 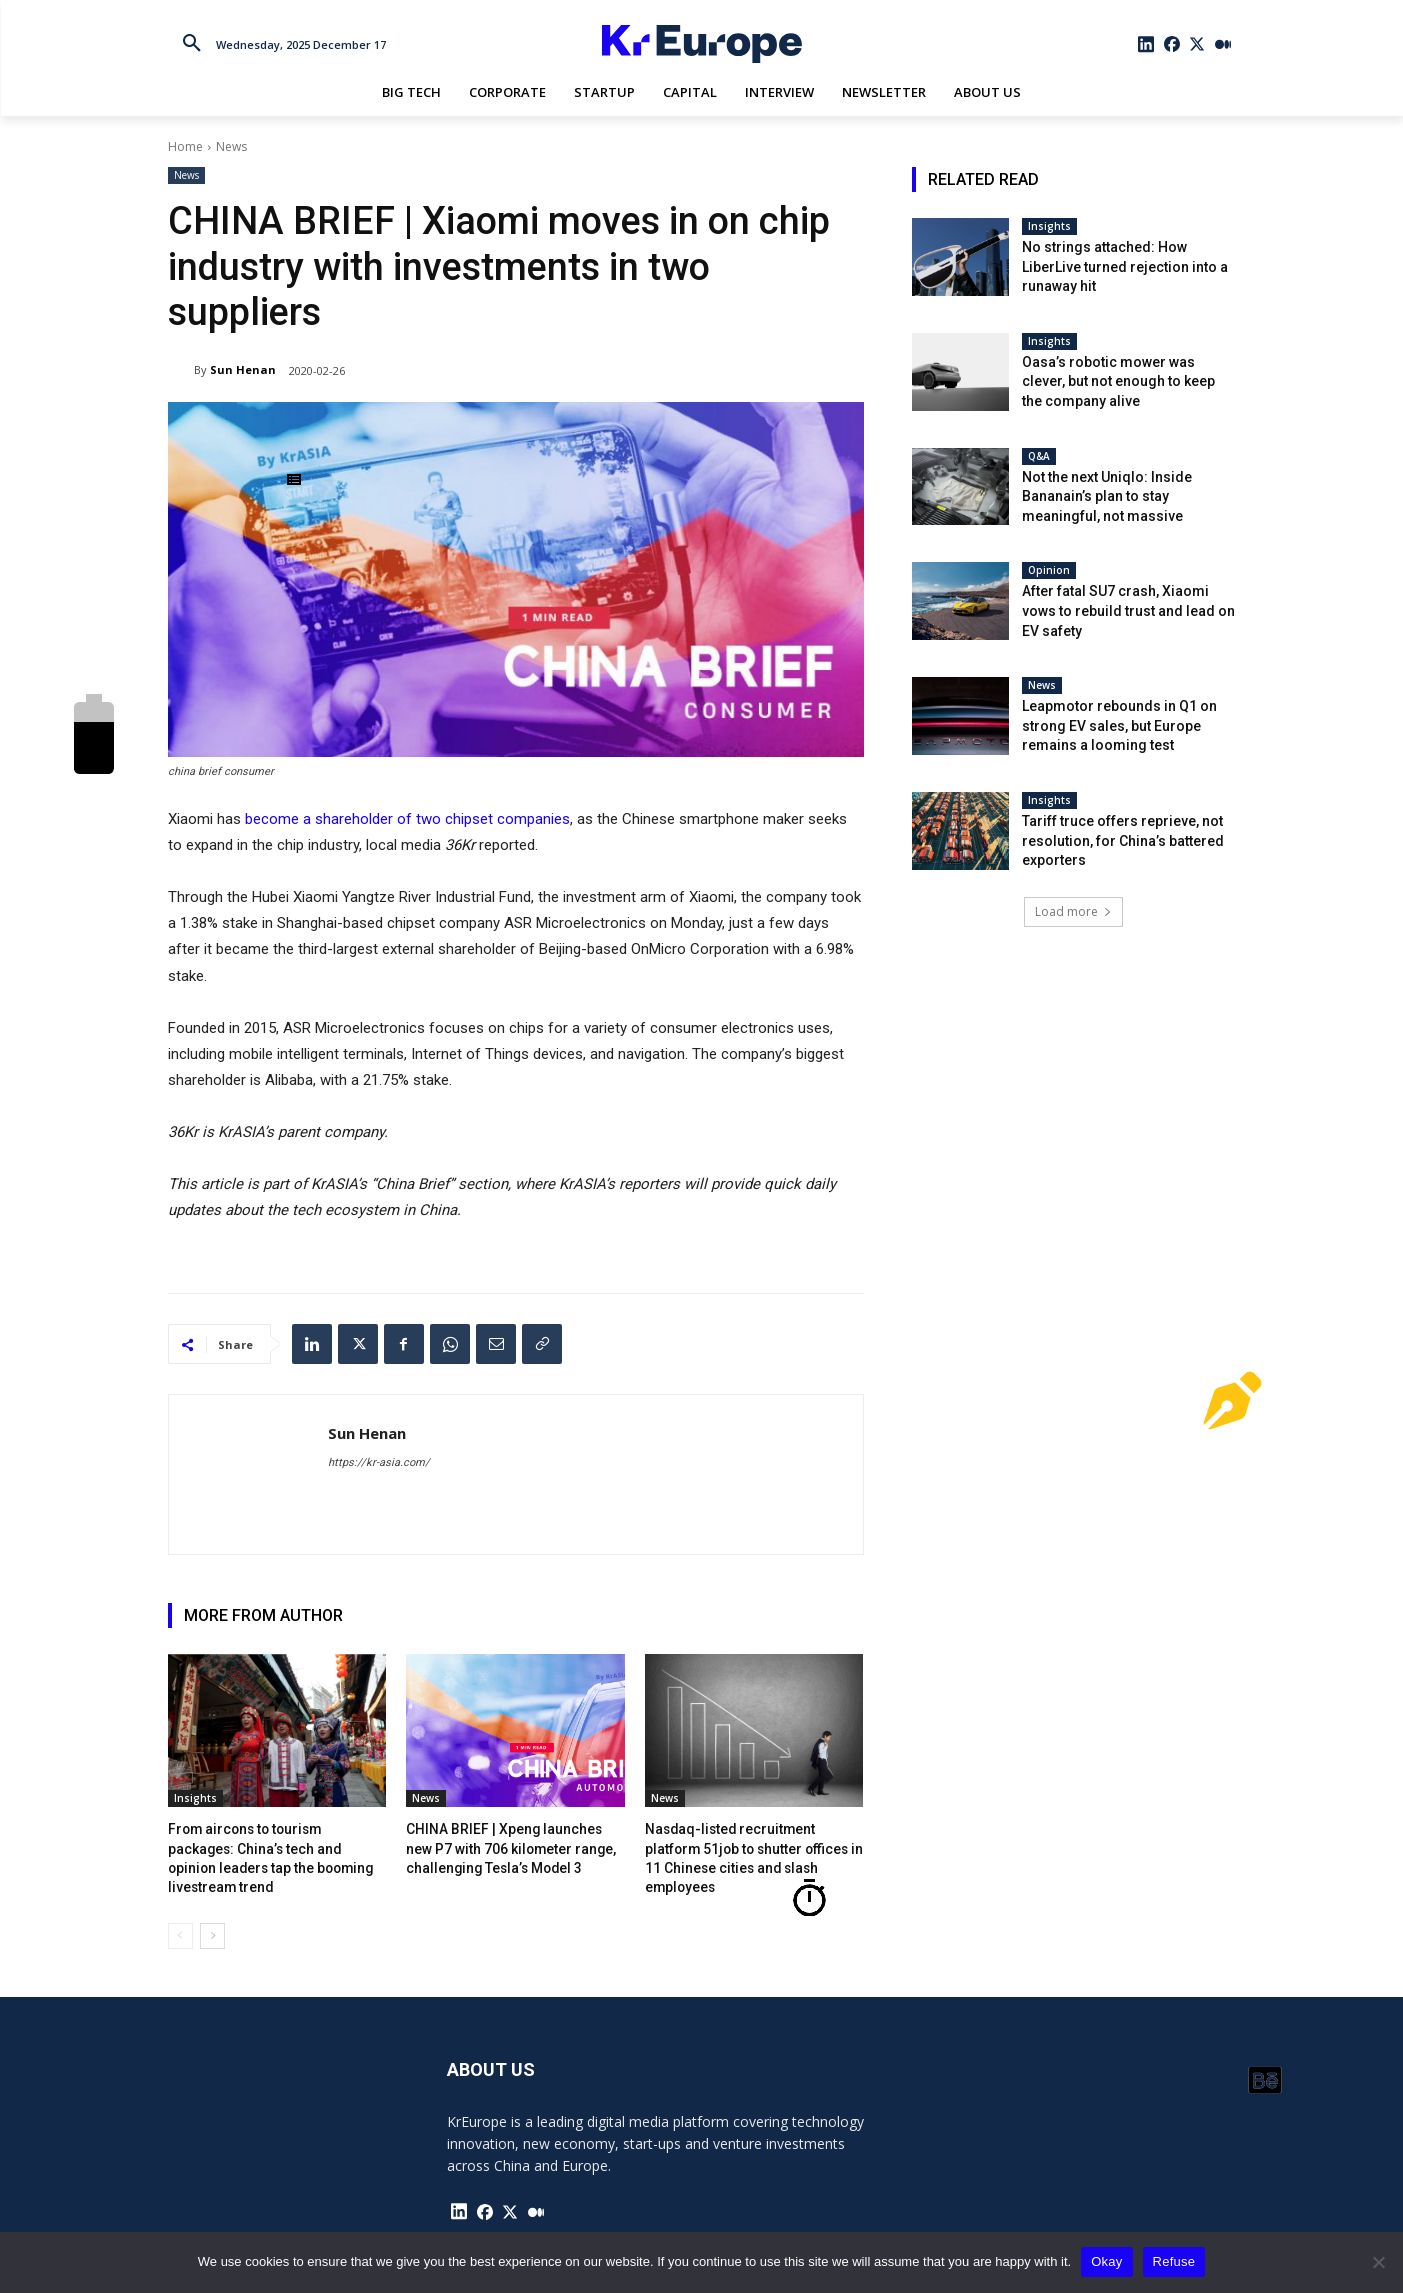 I want to click on access writing or editing tools, so click(x=1232, y=1400).